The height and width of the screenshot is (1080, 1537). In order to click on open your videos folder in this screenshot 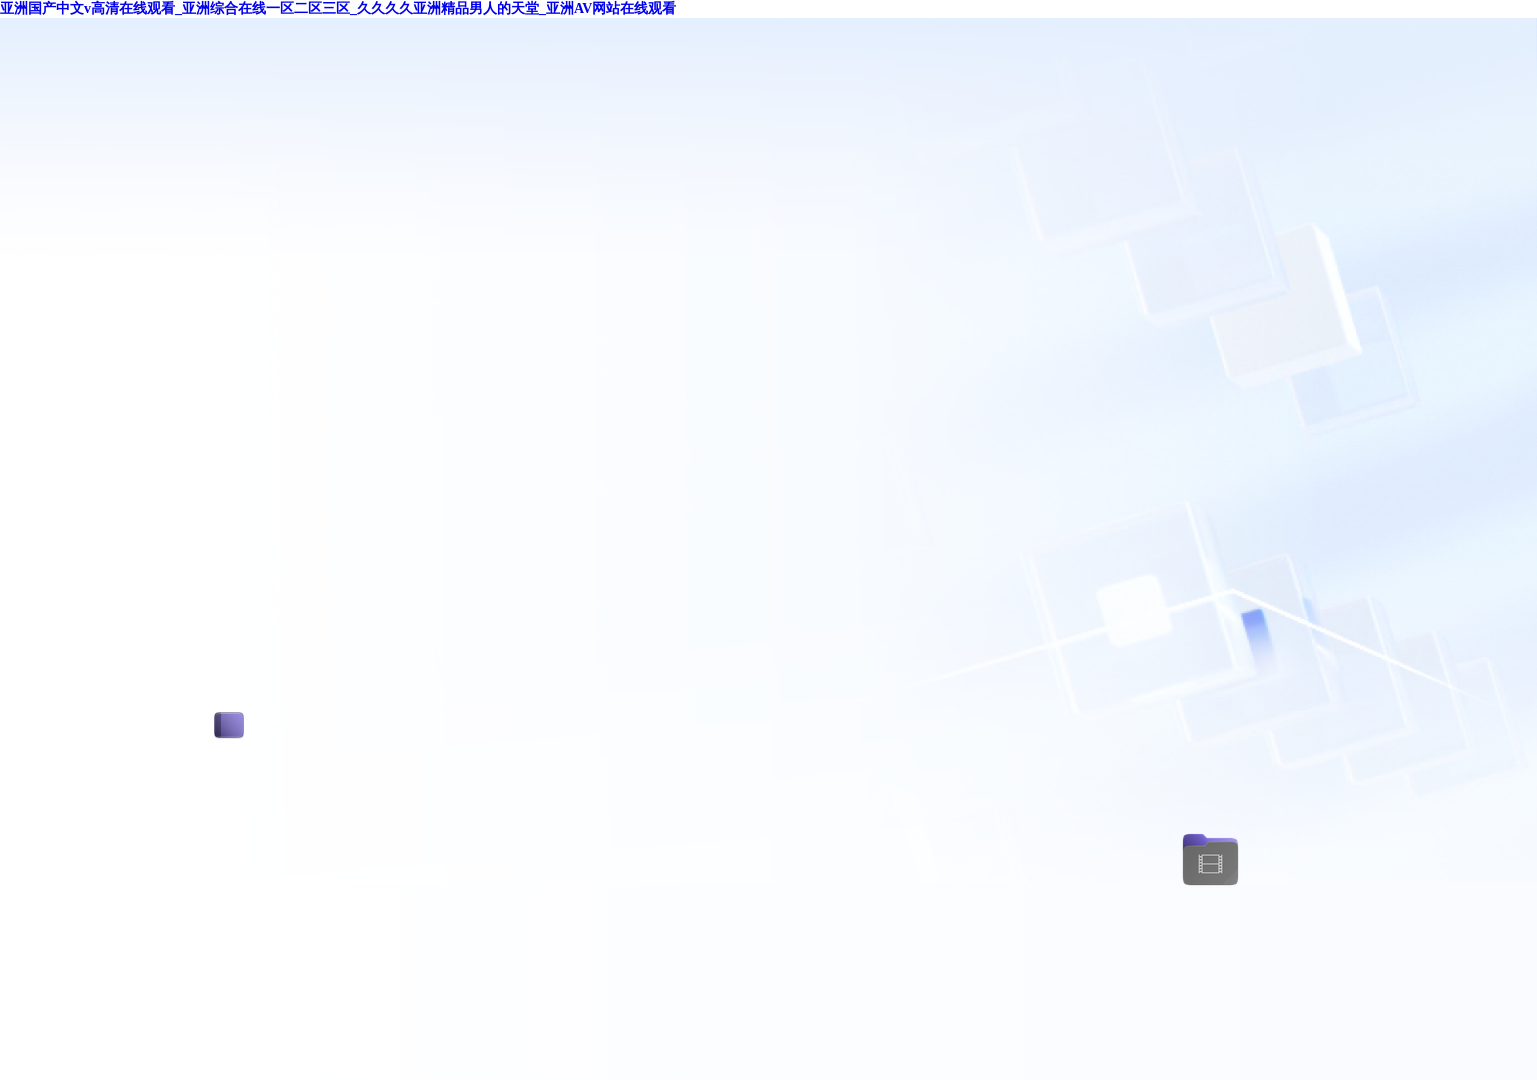, I will do `click(1210, 859)`.